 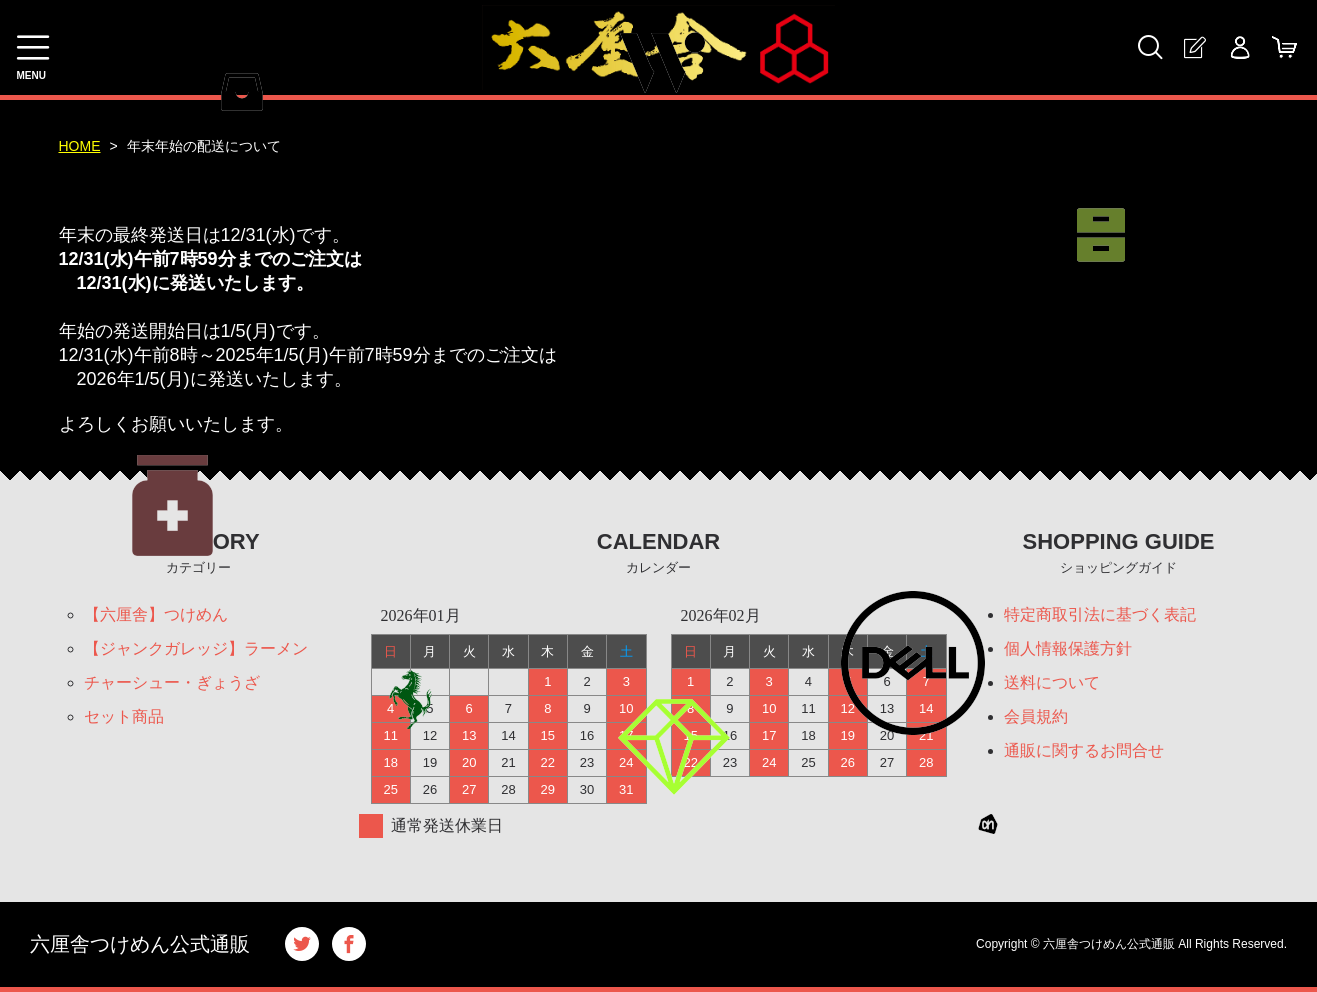 What do you see at coordinates (410, 699) in the screenshot?
I see `Ferrari brand logo` at bounding box center [410, 699].